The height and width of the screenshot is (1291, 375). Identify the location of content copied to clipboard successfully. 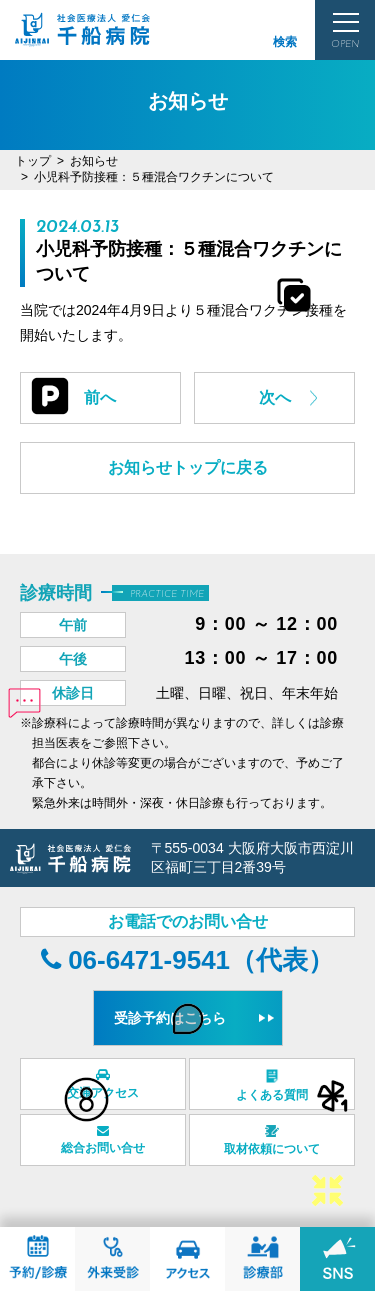
(294, 295).